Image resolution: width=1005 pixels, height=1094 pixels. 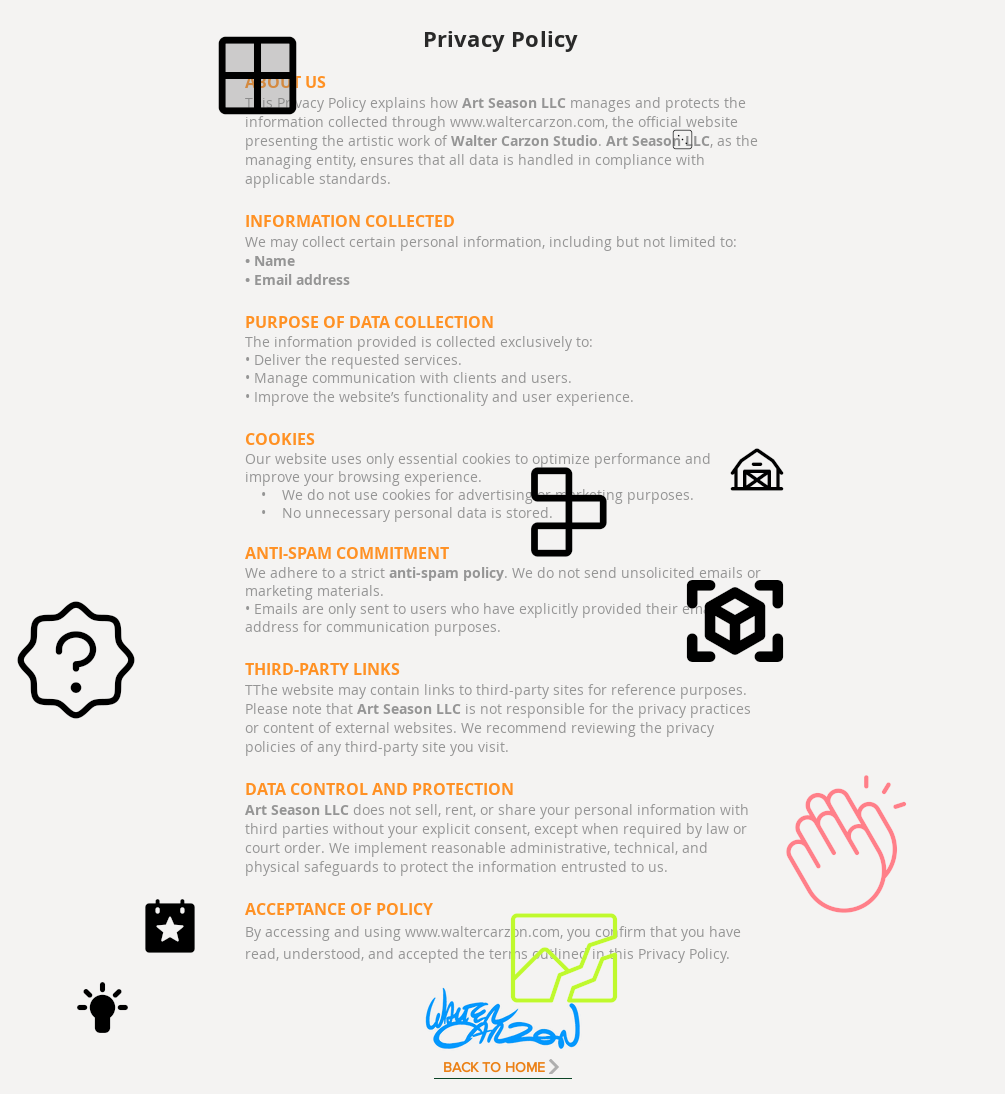 What do you see at coordinates (682, 139) in the screenshot?
I see `roll or randomize a selection` at bounding box center [682, 139].